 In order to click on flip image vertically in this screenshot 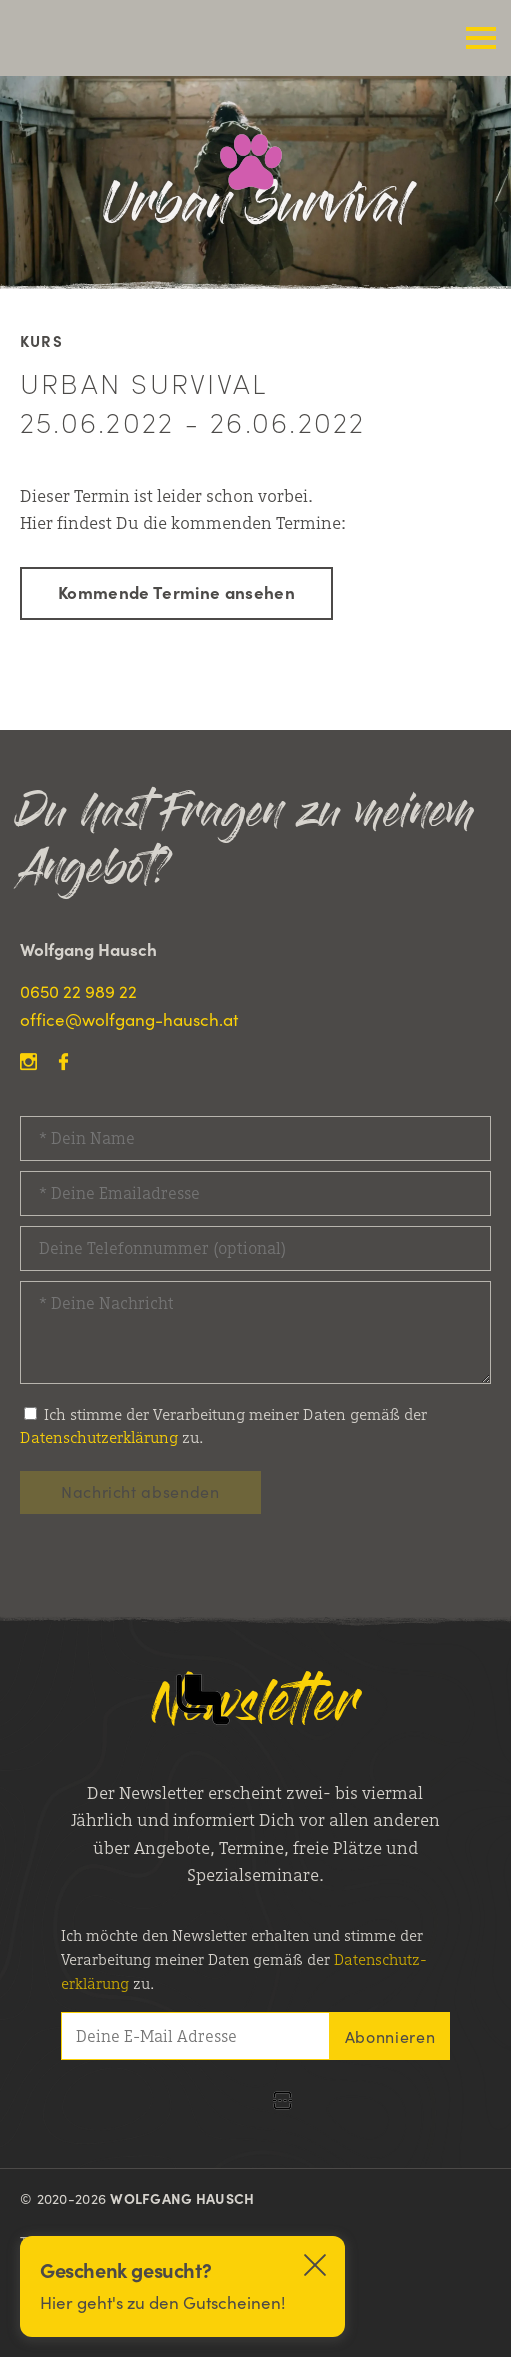, I will do `click(282, 2100)`.